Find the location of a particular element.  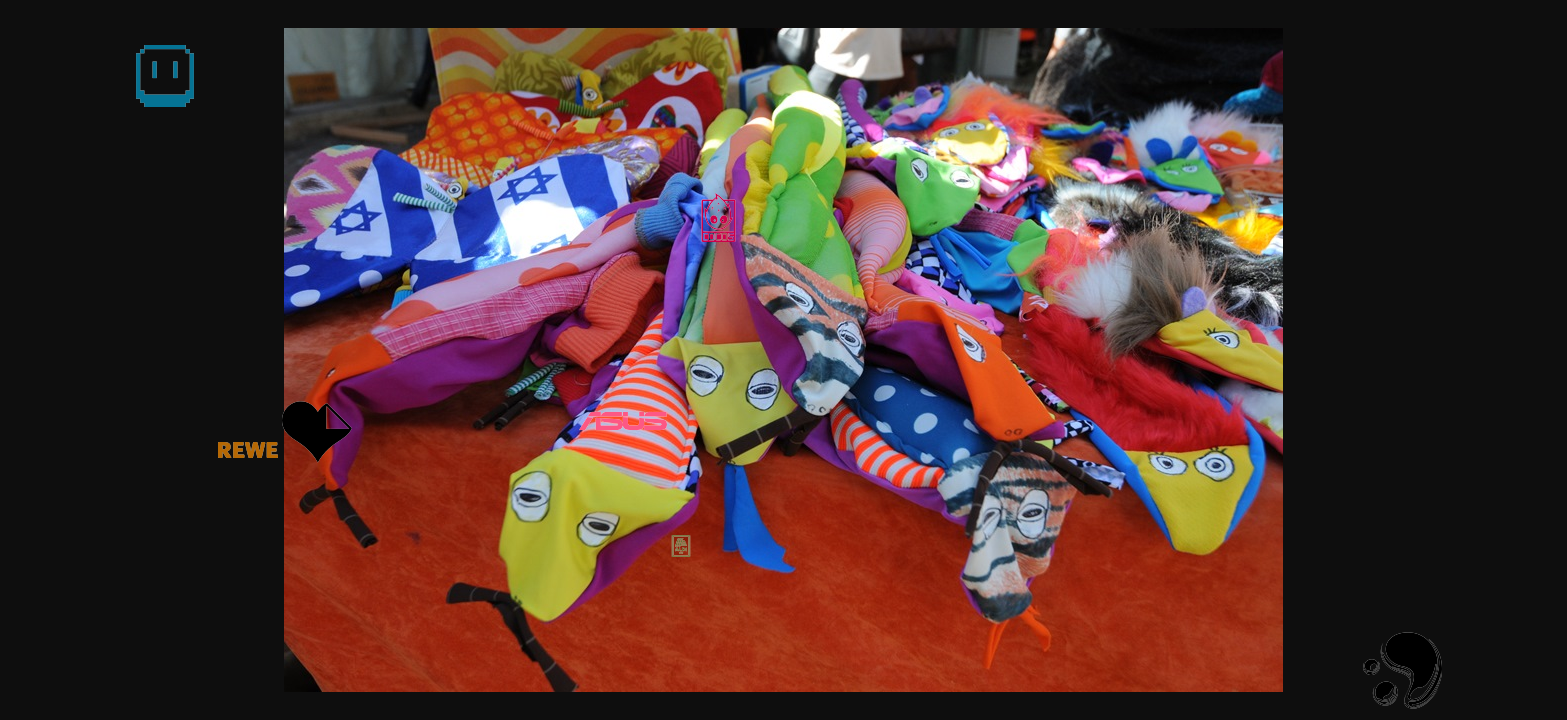

open aseprite pixel art editor is located at coordinates (165, 76).